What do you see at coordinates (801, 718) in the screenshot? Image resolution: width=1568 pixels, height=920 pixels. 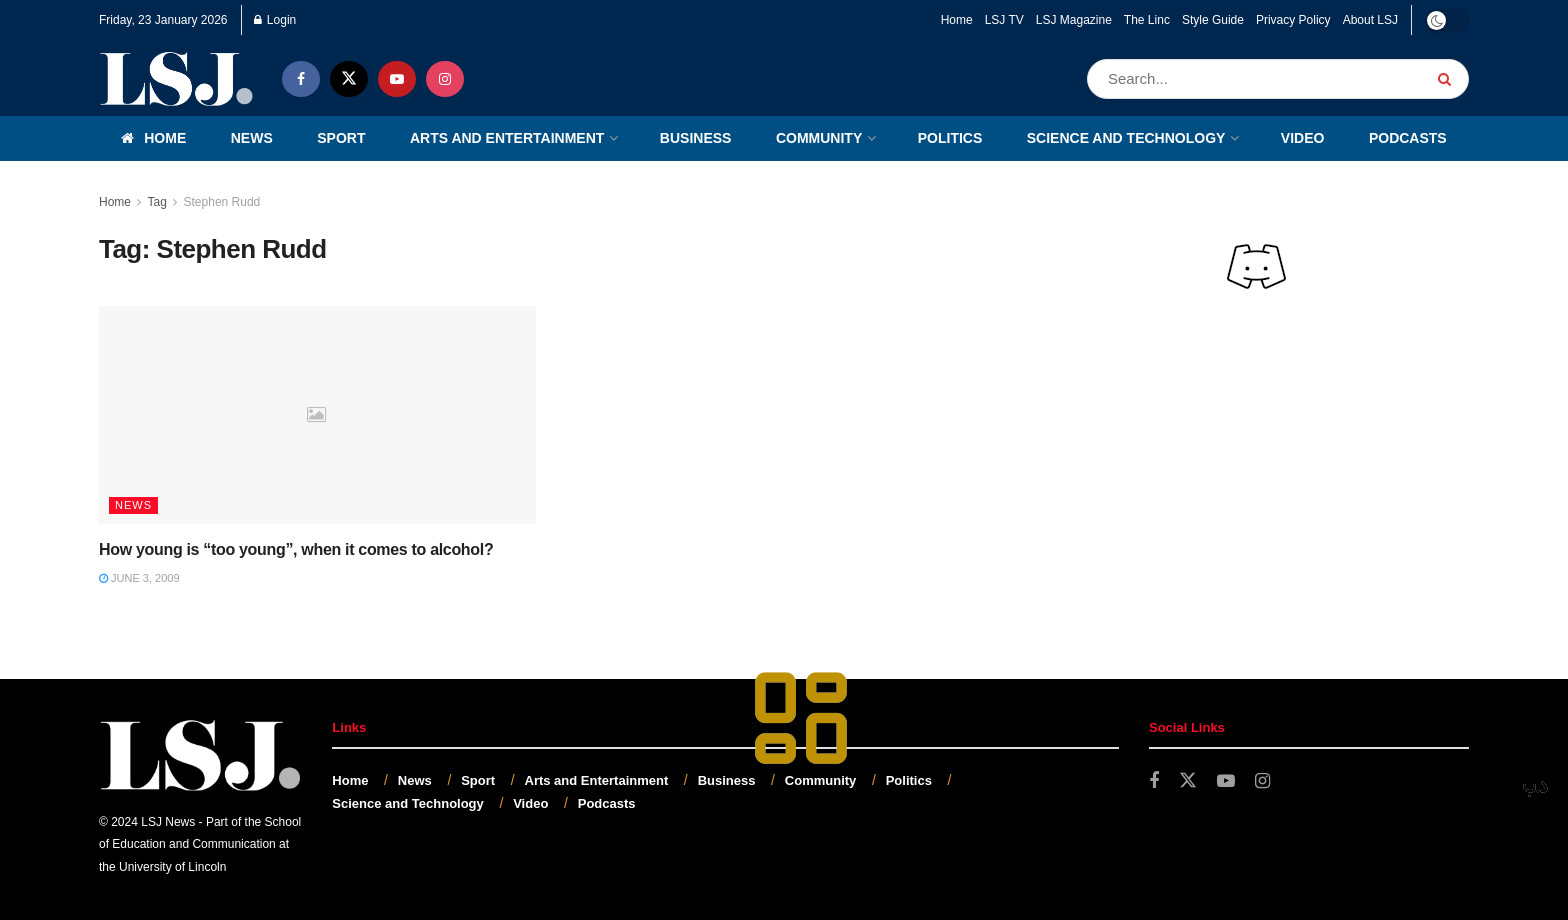 I see `open dashboard view` at bounding box center [801, 718].